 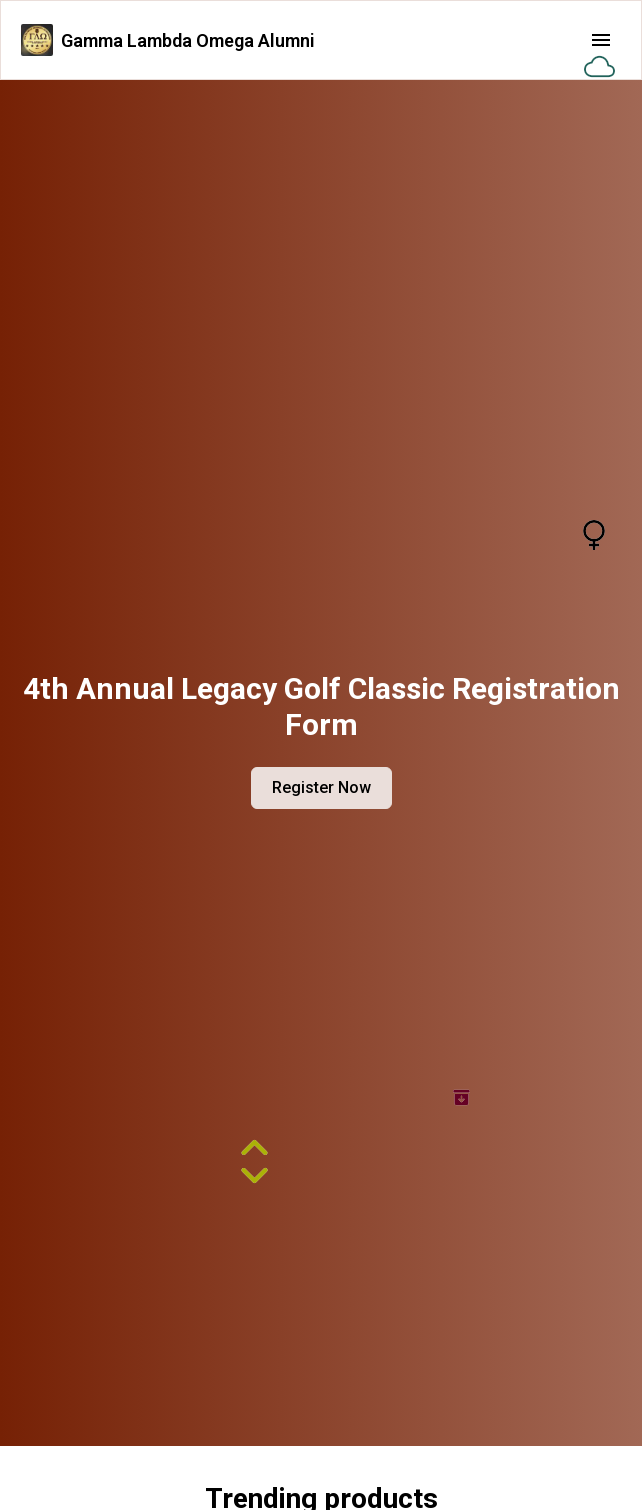 What do you see at coordinates (594, 535) in the screenshot?
I see `select female gender option` at bounding box center [594, 535].